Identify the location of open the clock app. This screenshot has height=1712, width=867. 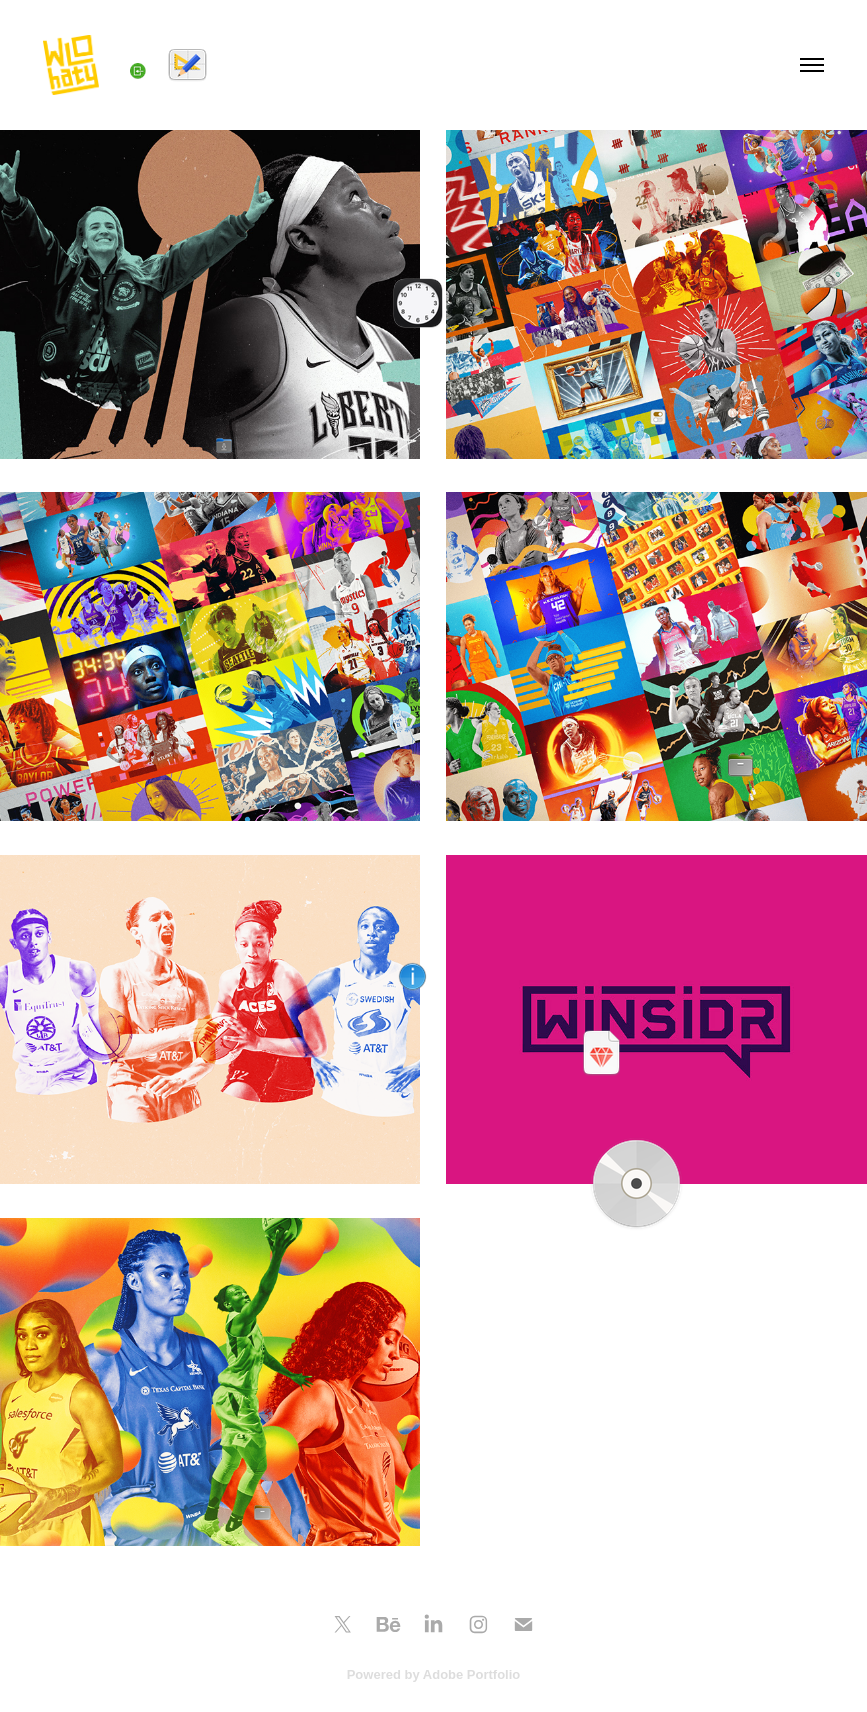
(418, 303).